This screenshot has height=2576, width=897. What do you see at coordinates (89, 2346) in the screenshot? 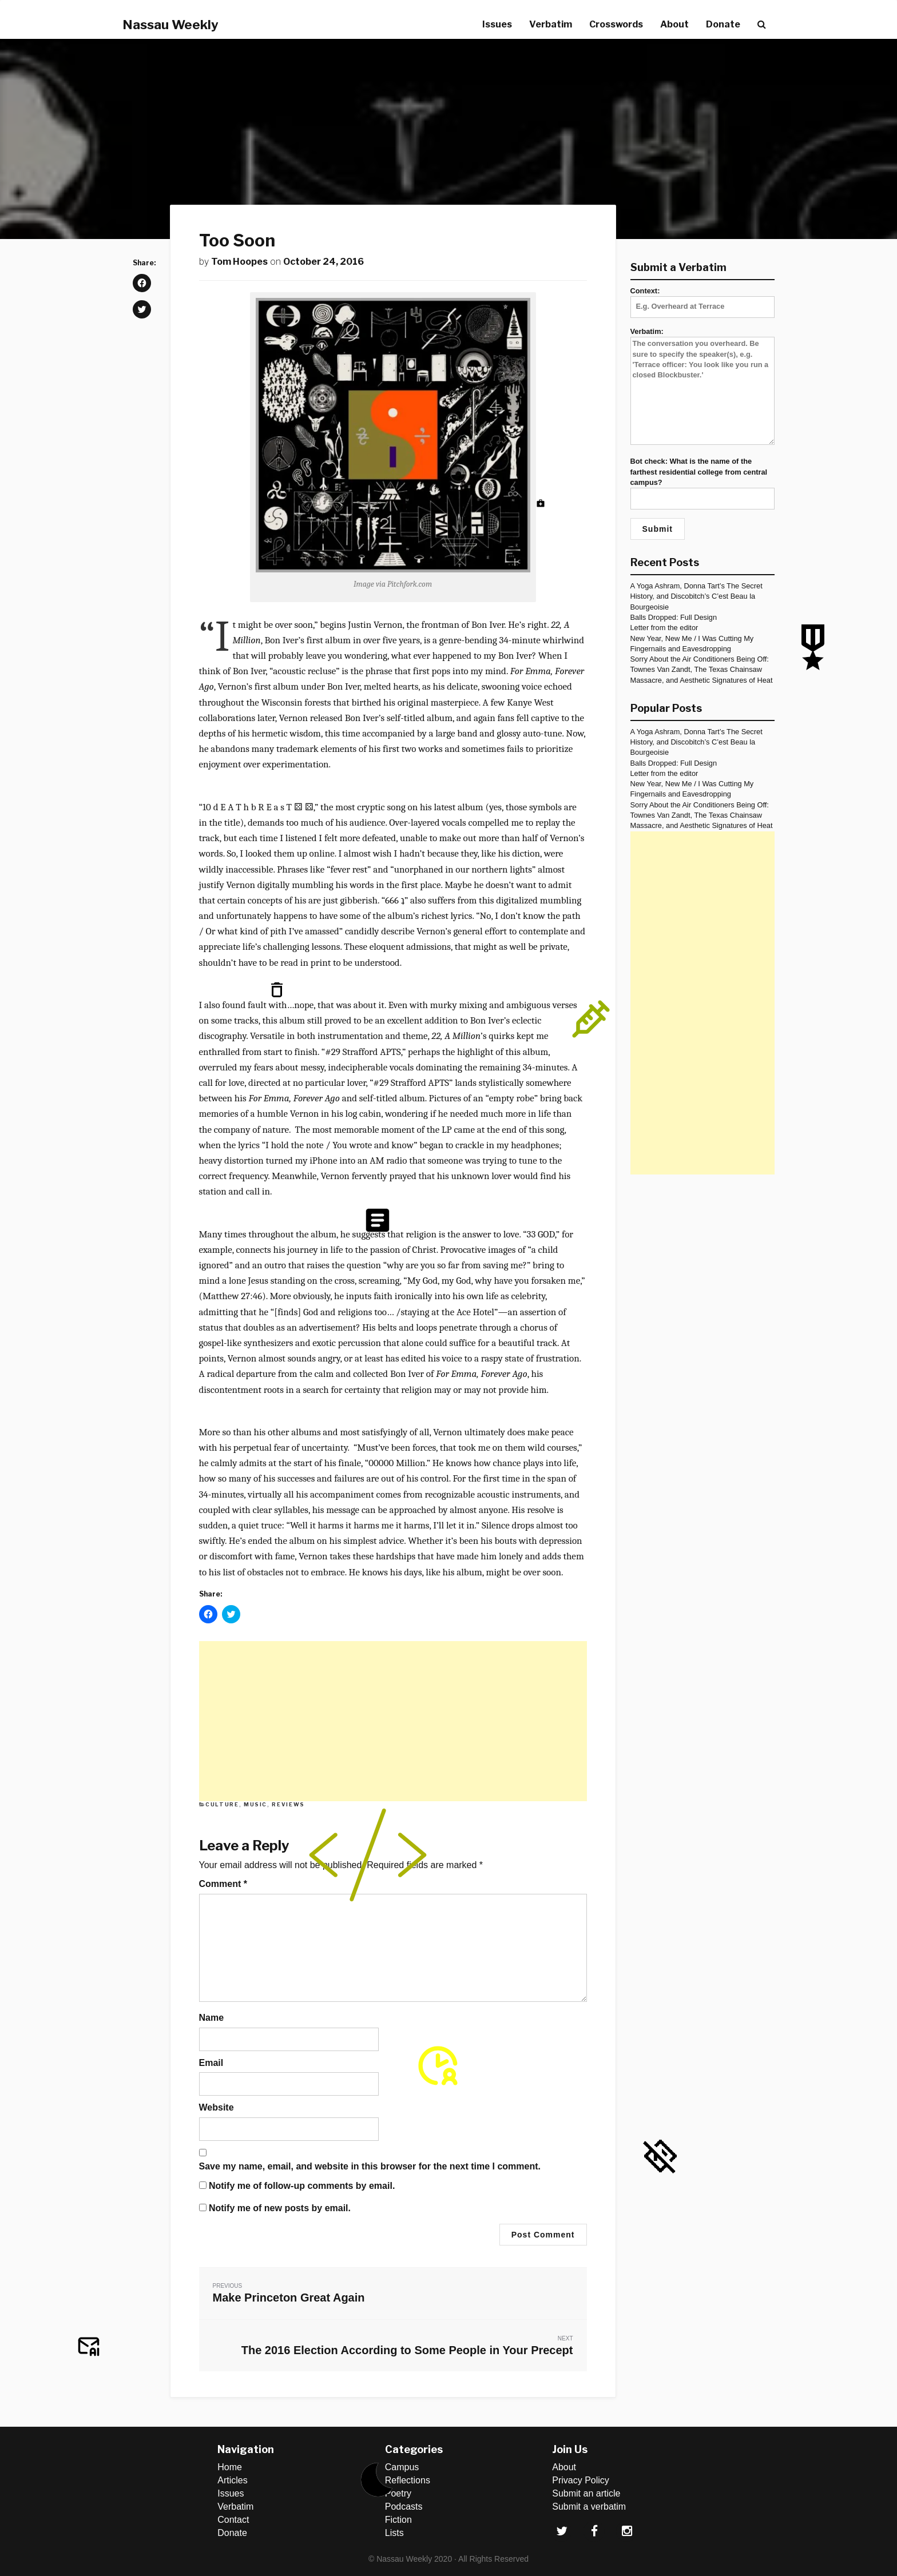
I see `access AI-powered email features` at bounding box center [89, 2346].